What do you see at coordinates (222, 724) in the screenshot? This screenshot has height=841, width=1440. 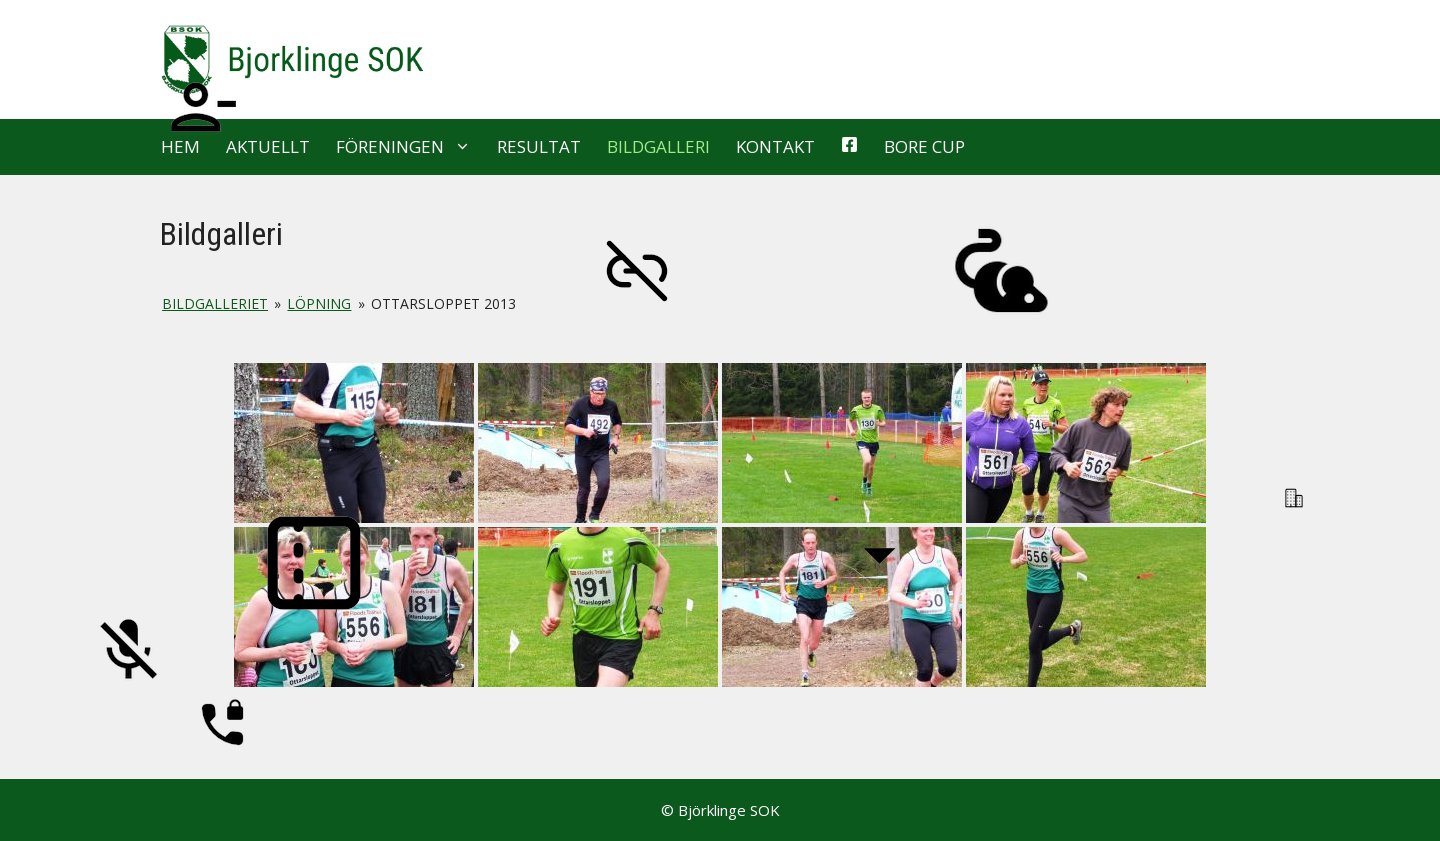 I see `indicates phone or call features are locked` at bounding box center [222, 724].